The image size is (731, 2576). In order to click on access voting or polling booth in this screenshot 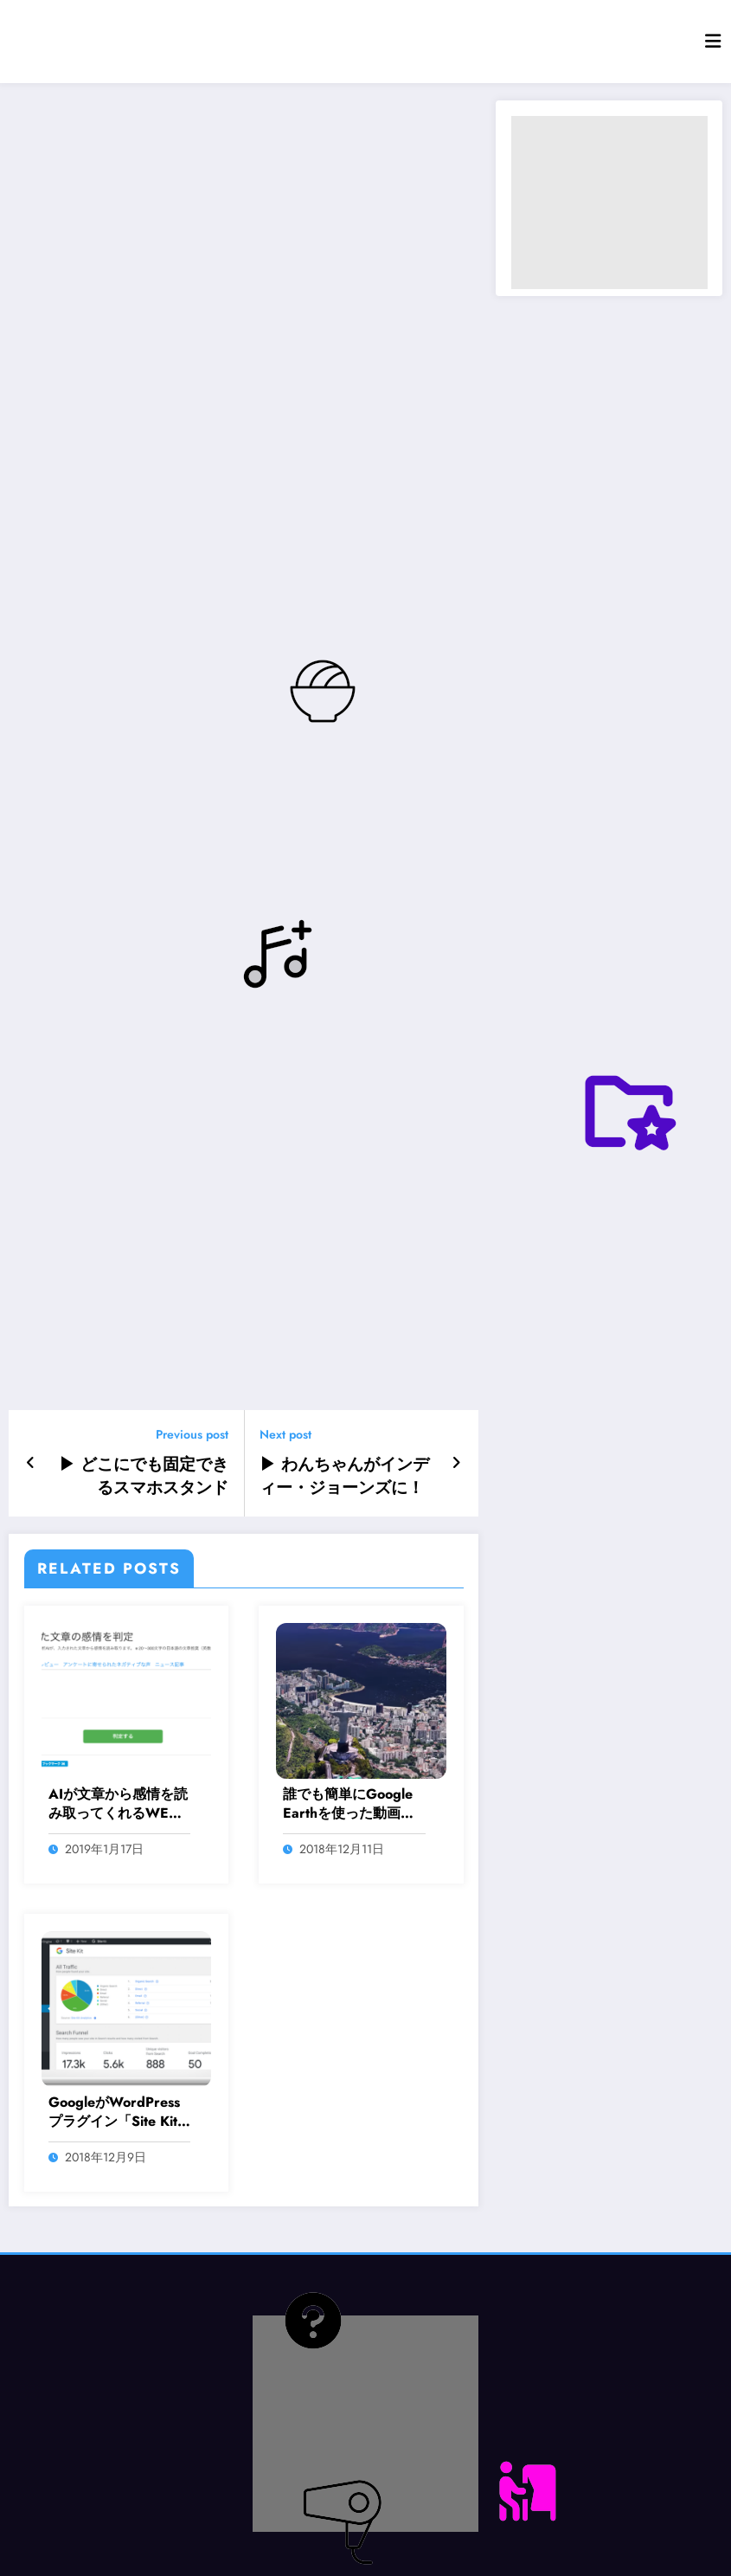, I will do `click(526, 2491)`.